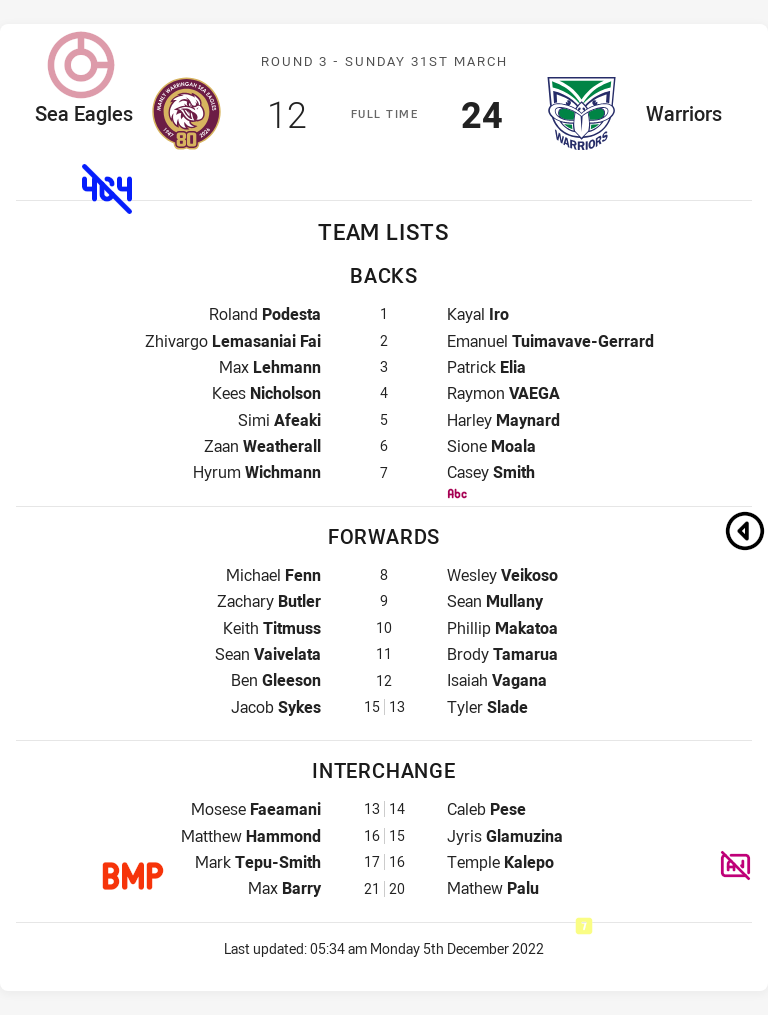  What do you see at coordinates (457, 493) in the screenshot?
I see `access text formatting options` at bounding box center [457, 493].